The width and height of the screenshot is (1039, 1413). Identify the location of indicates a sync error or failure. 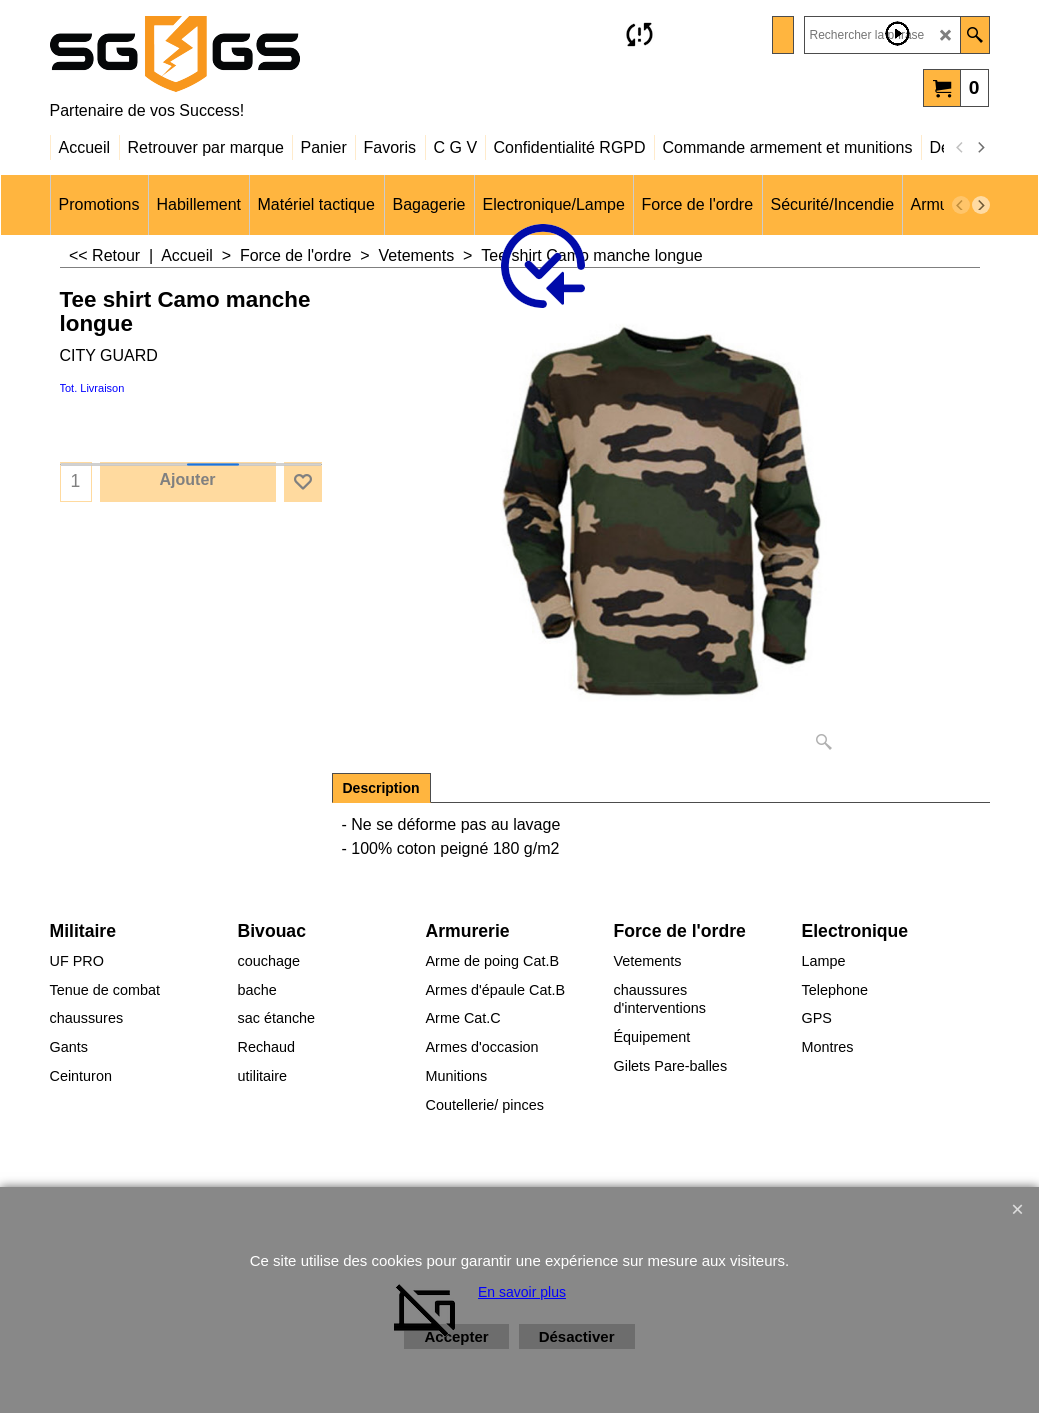
(639, 34).